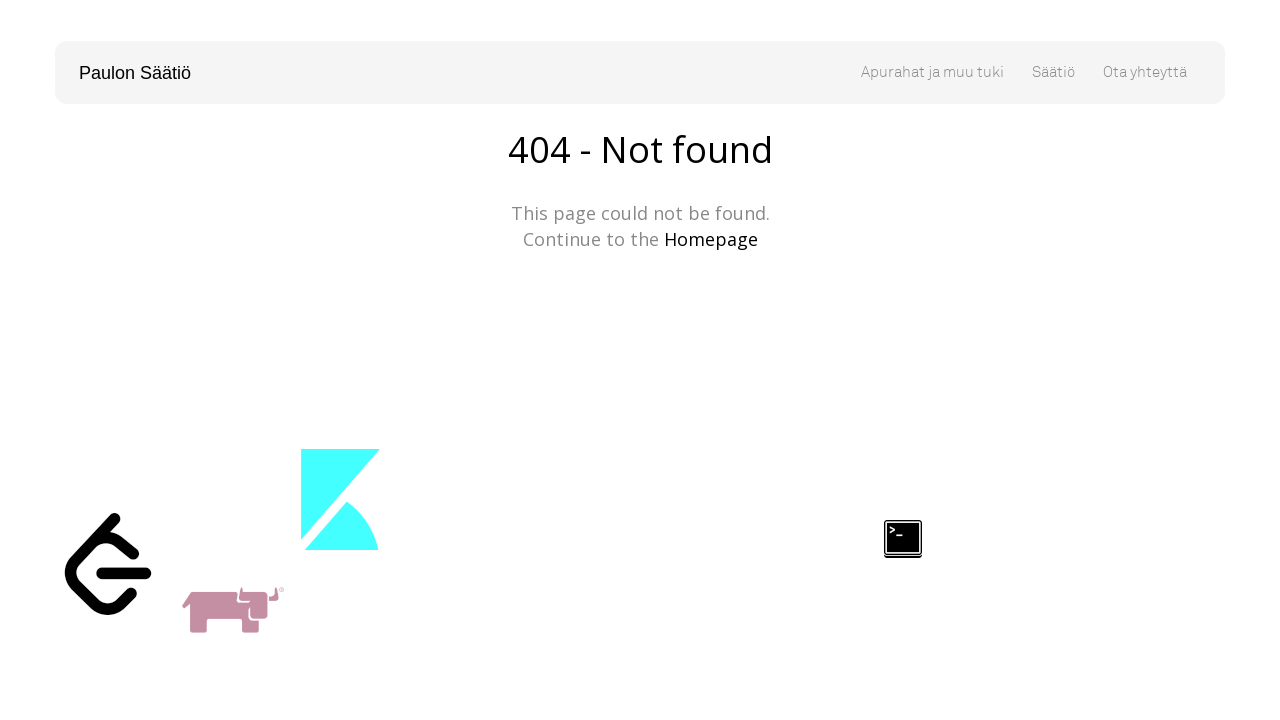 Image resolution: width=1280 pixels, height=720 pixels. What do you see at coordinates (340, 499) in the screenshot?
I see `open kibana dashboard` at bounding box center [340, 499].